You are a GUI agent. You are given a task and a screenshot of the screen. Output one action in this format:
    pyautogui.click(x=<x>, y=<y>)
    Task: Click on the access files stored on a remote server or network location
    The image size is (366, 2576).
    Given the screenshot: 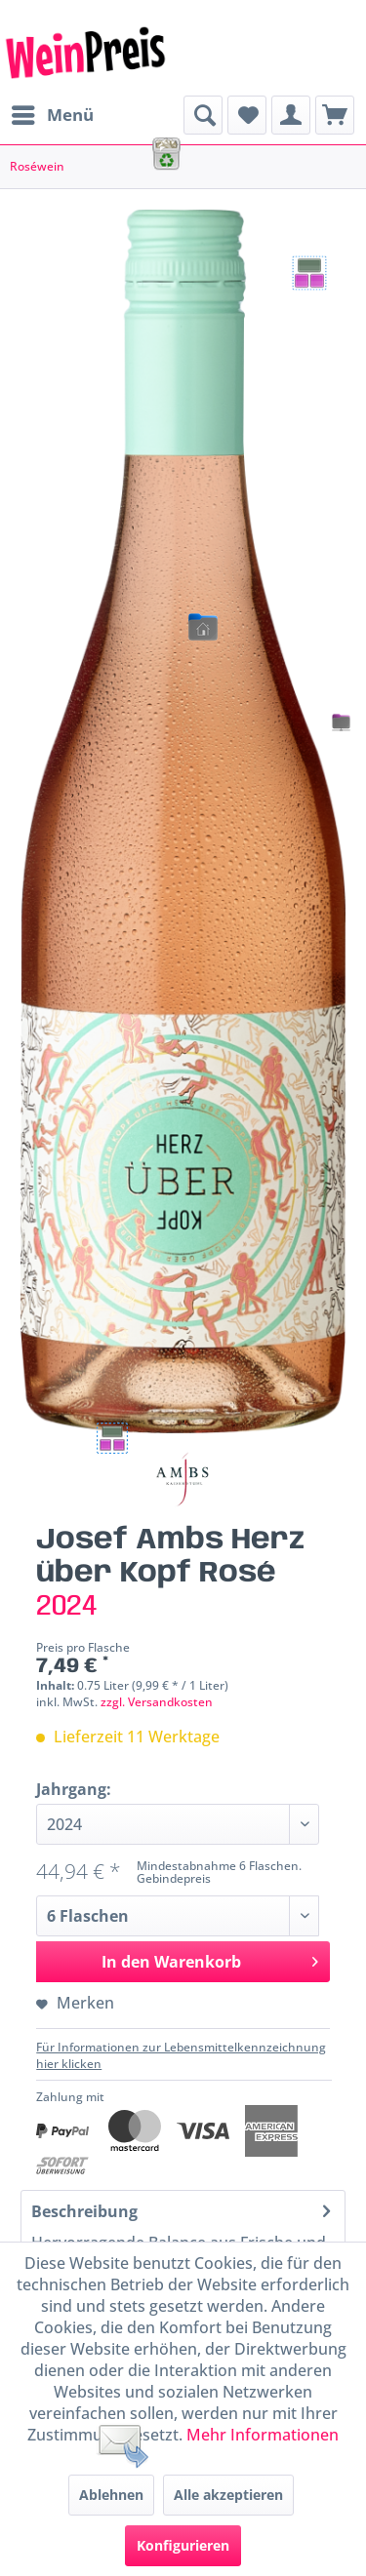 What is the action you would take?
    pyautogui.click(x=341, y=722)
    